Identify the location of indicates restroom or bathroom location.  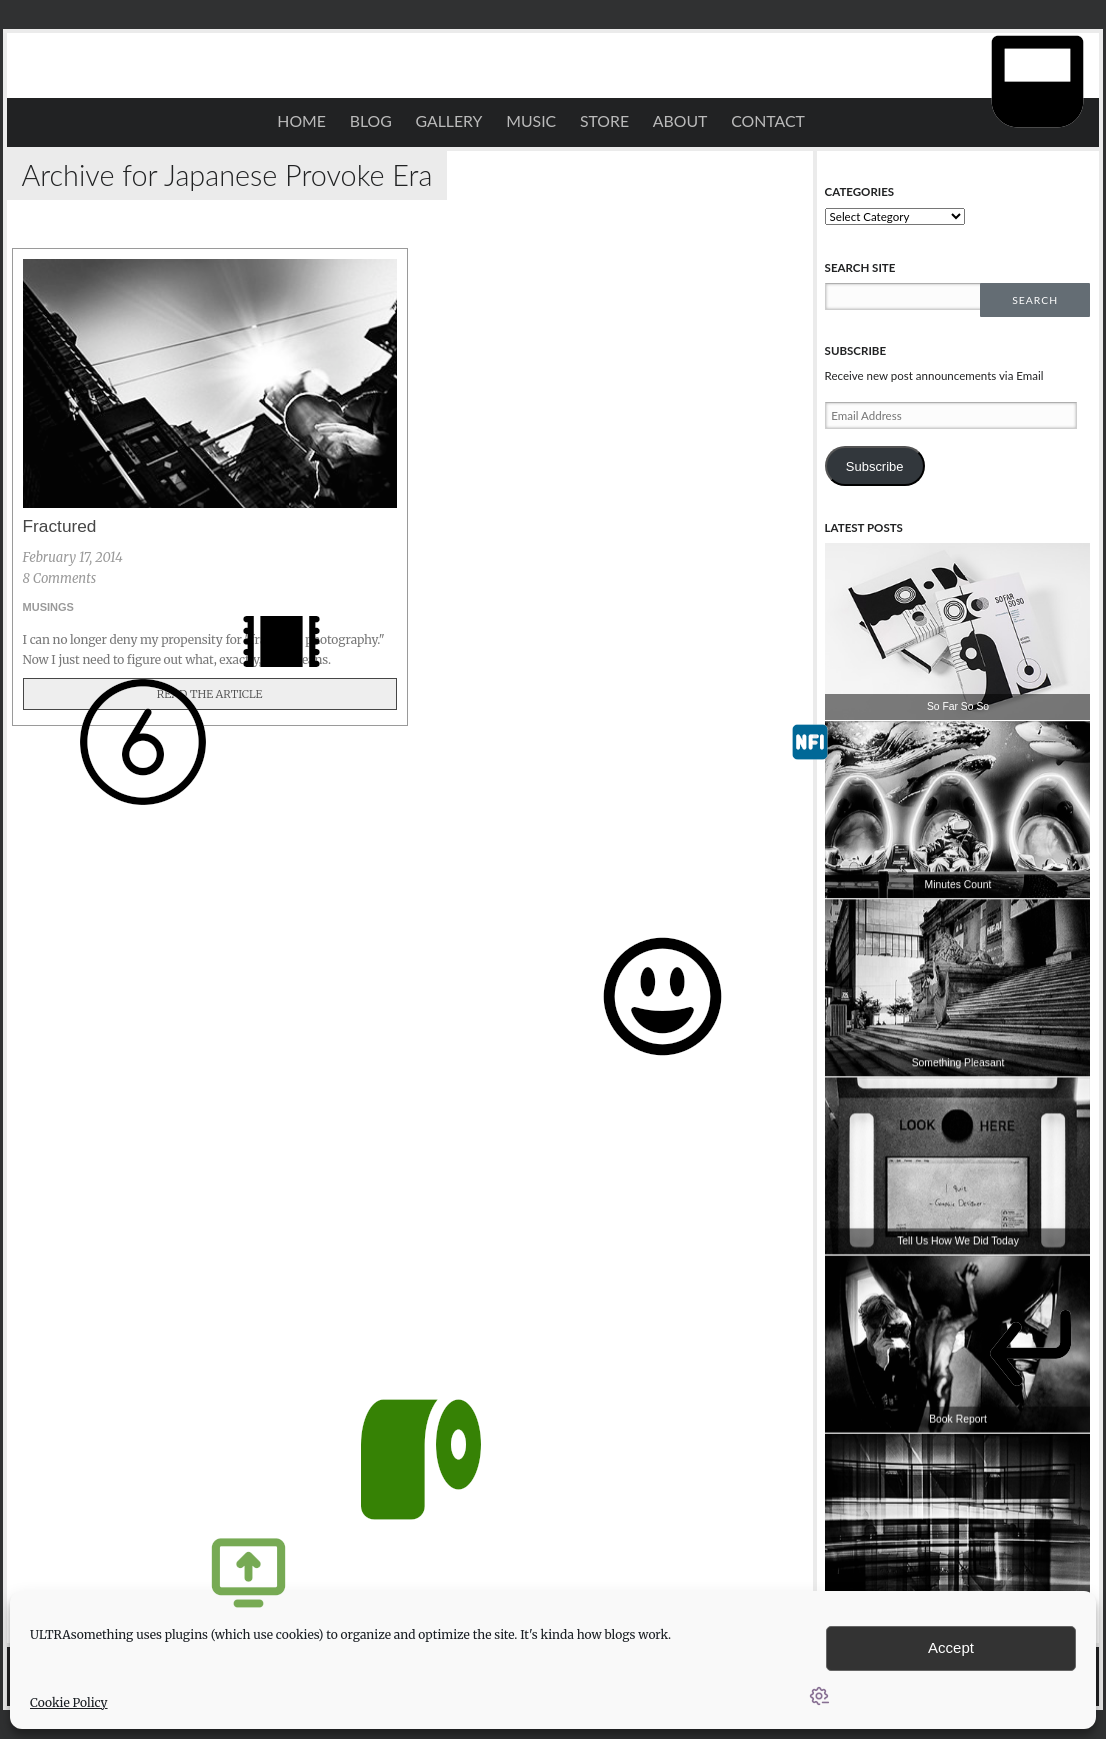
(421, 1452).